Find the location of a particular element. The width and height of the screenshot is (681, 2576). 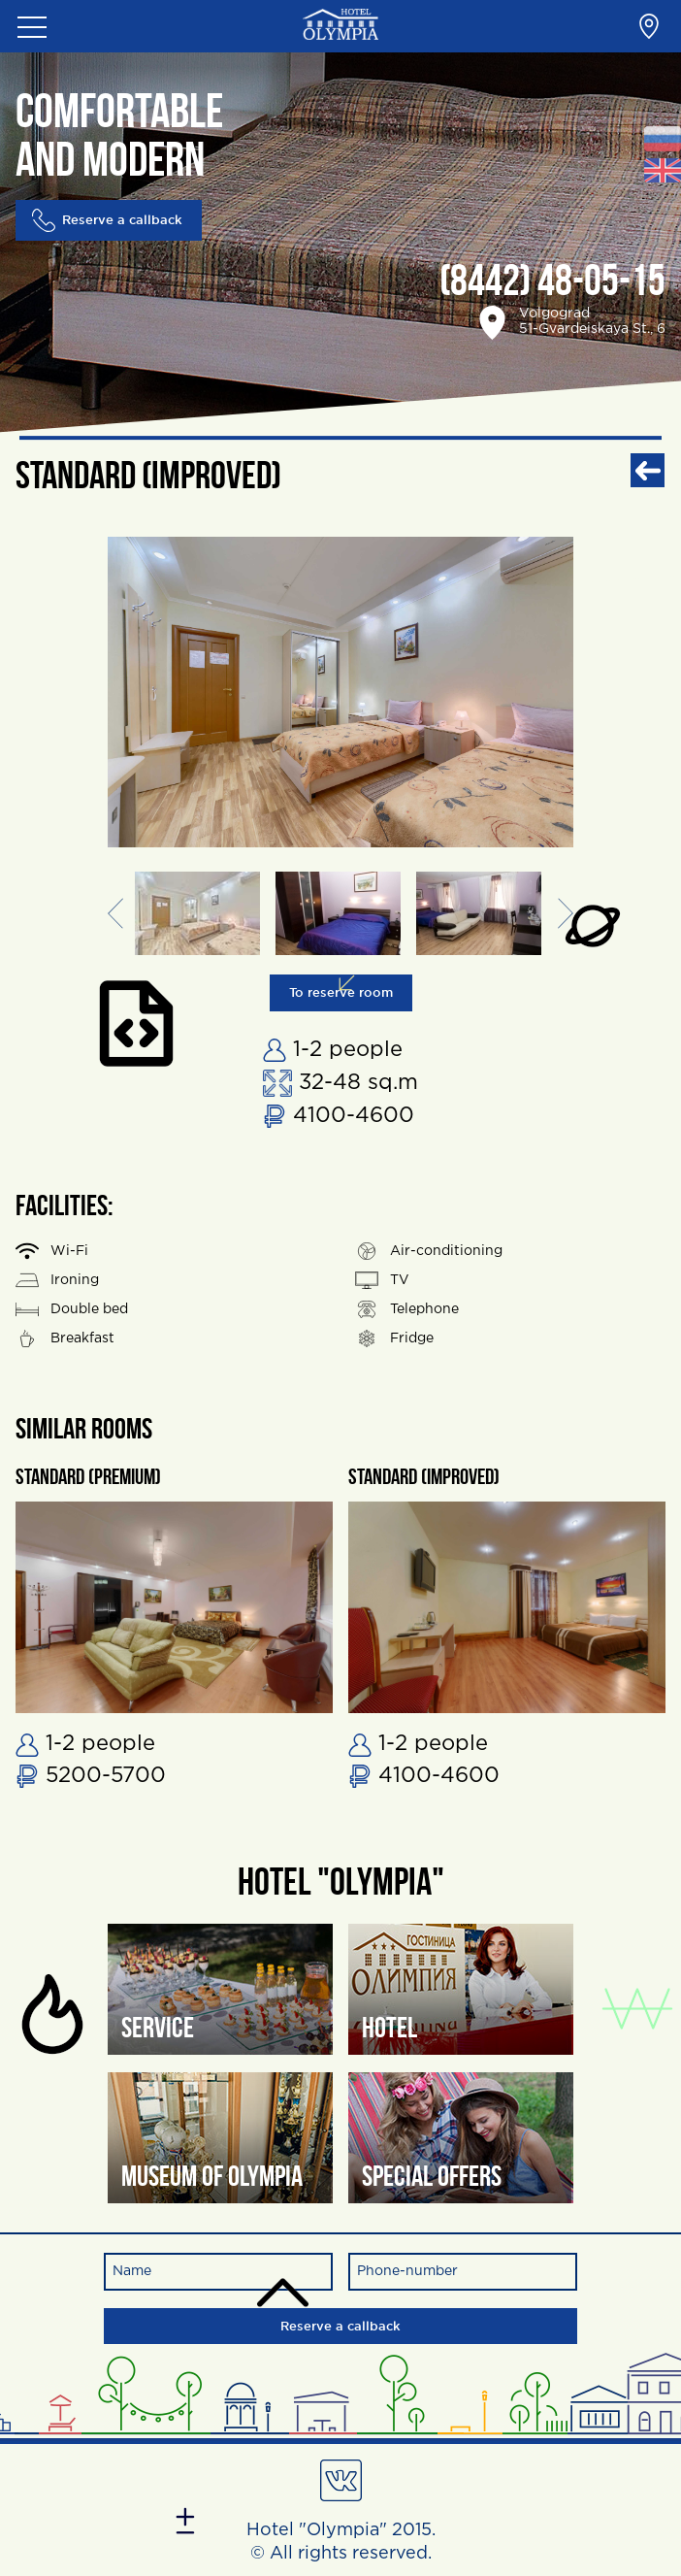

explore global or worldwide content is located at coordinates (593, 926).